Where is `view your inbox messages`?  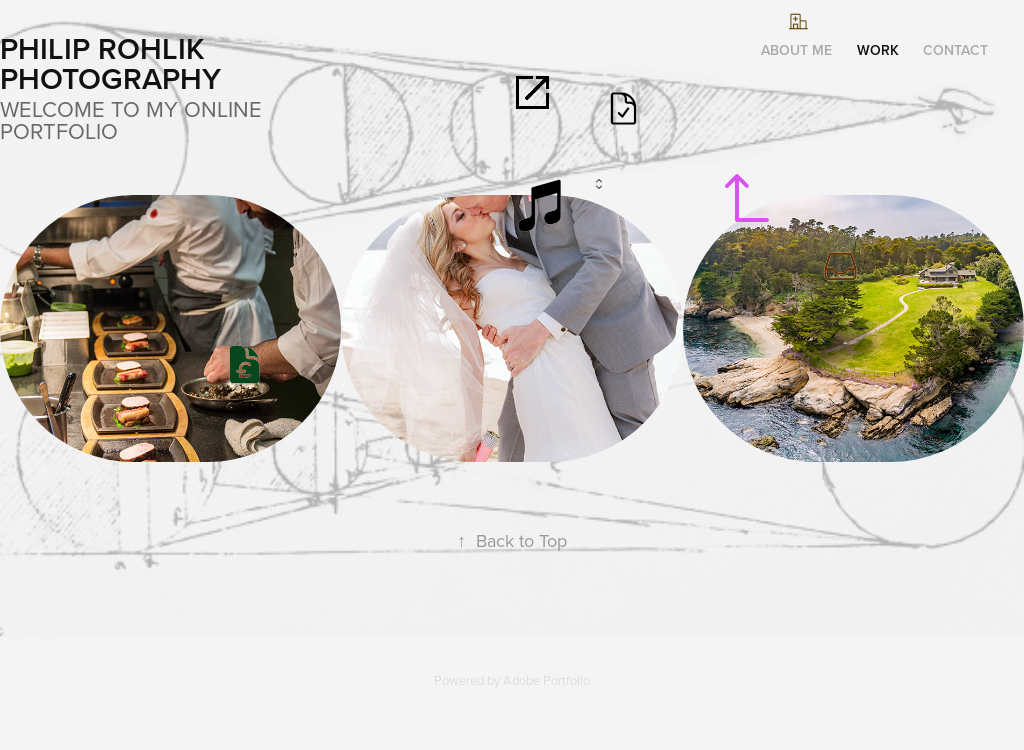 view your inbox messages is located at coordinates (840, 266).